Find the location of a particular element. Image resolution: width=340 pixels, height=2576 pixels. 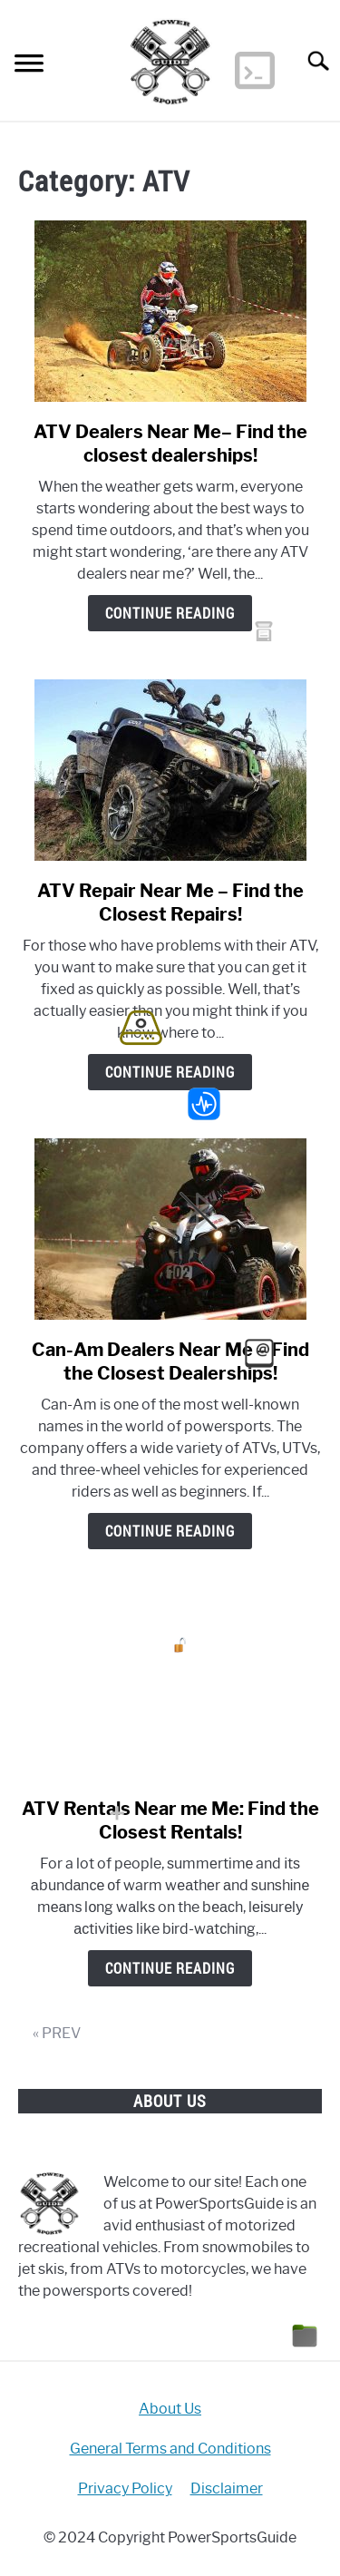

access keyboard and input settings is located at coordinates (259, 1353).